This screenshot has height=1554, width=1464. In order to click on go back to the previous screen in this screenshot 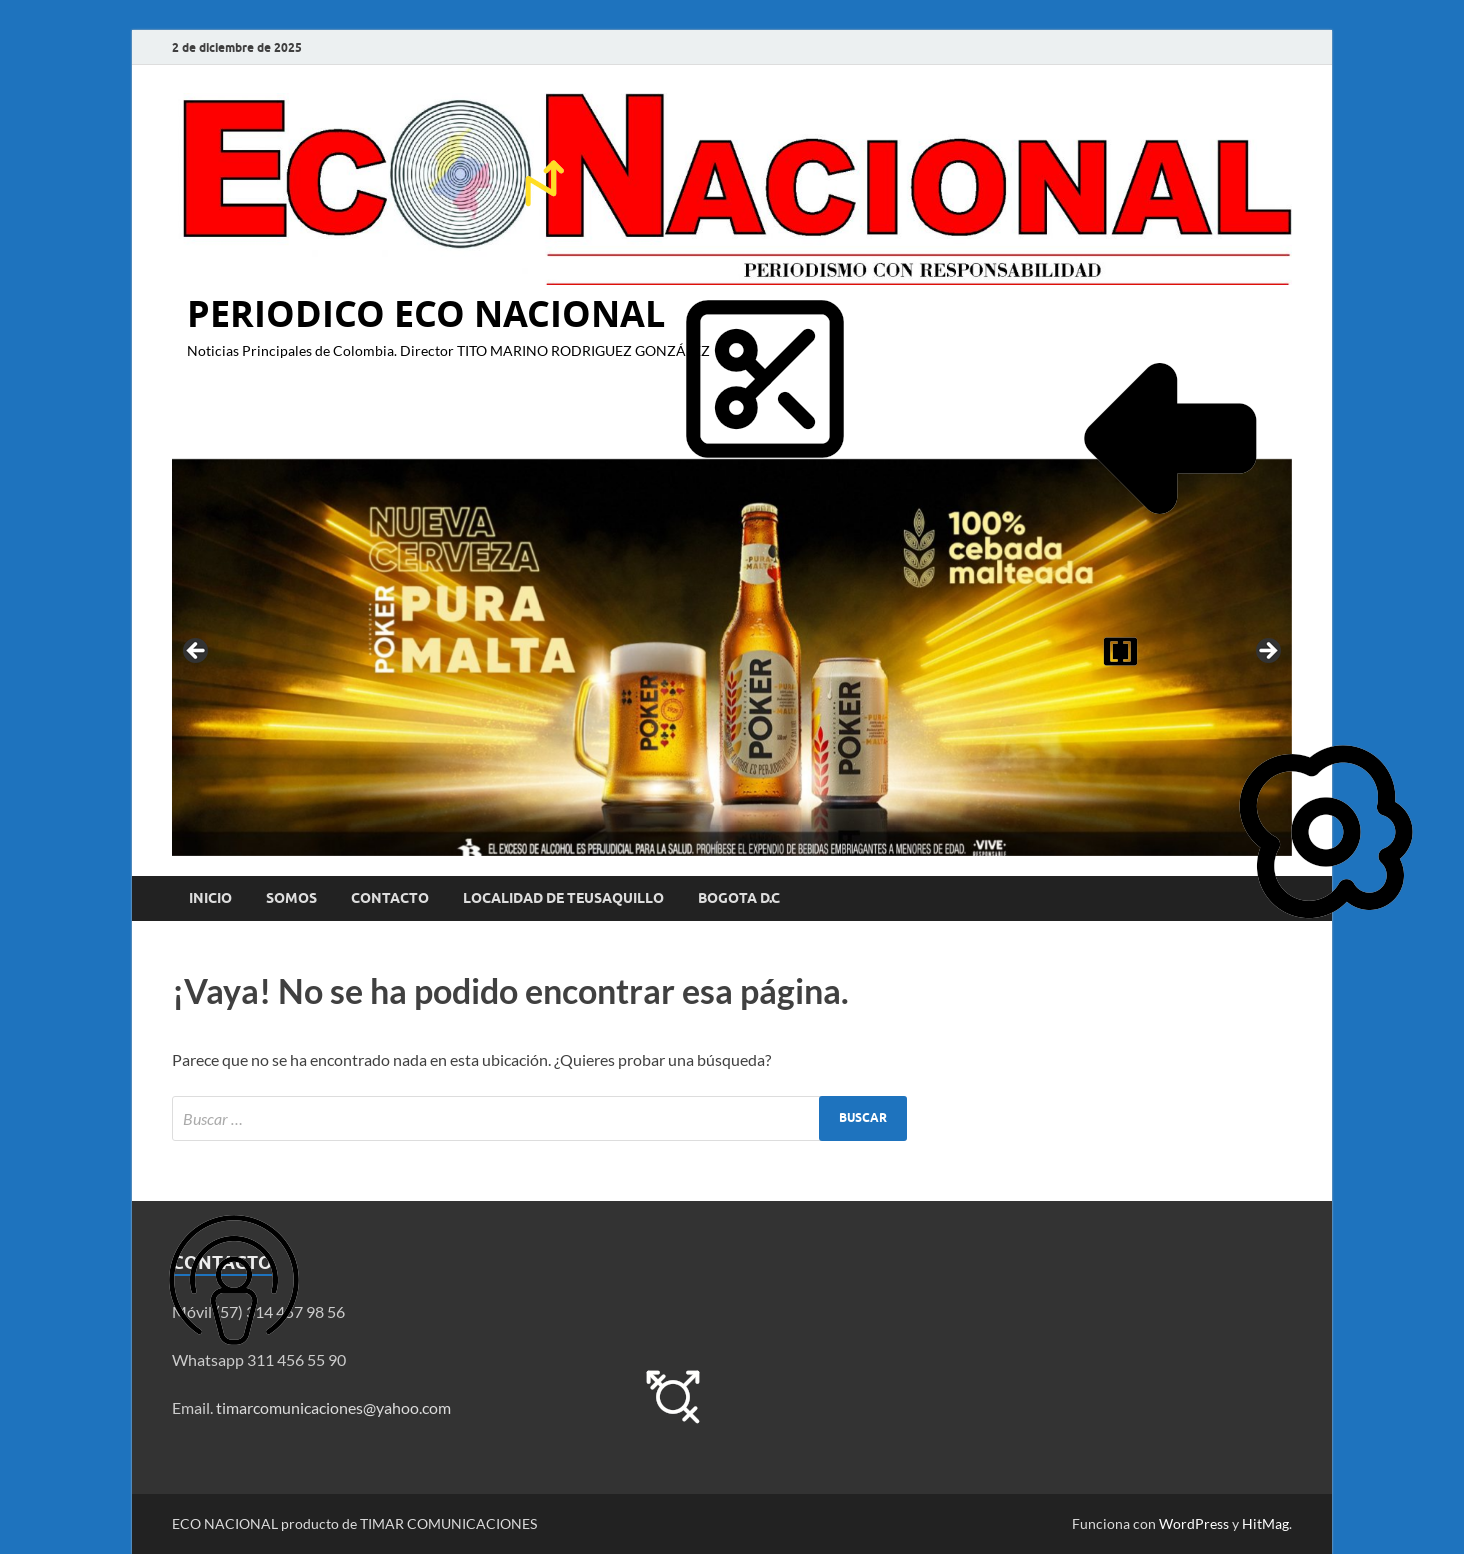, I will do `click(1168, 438)`.